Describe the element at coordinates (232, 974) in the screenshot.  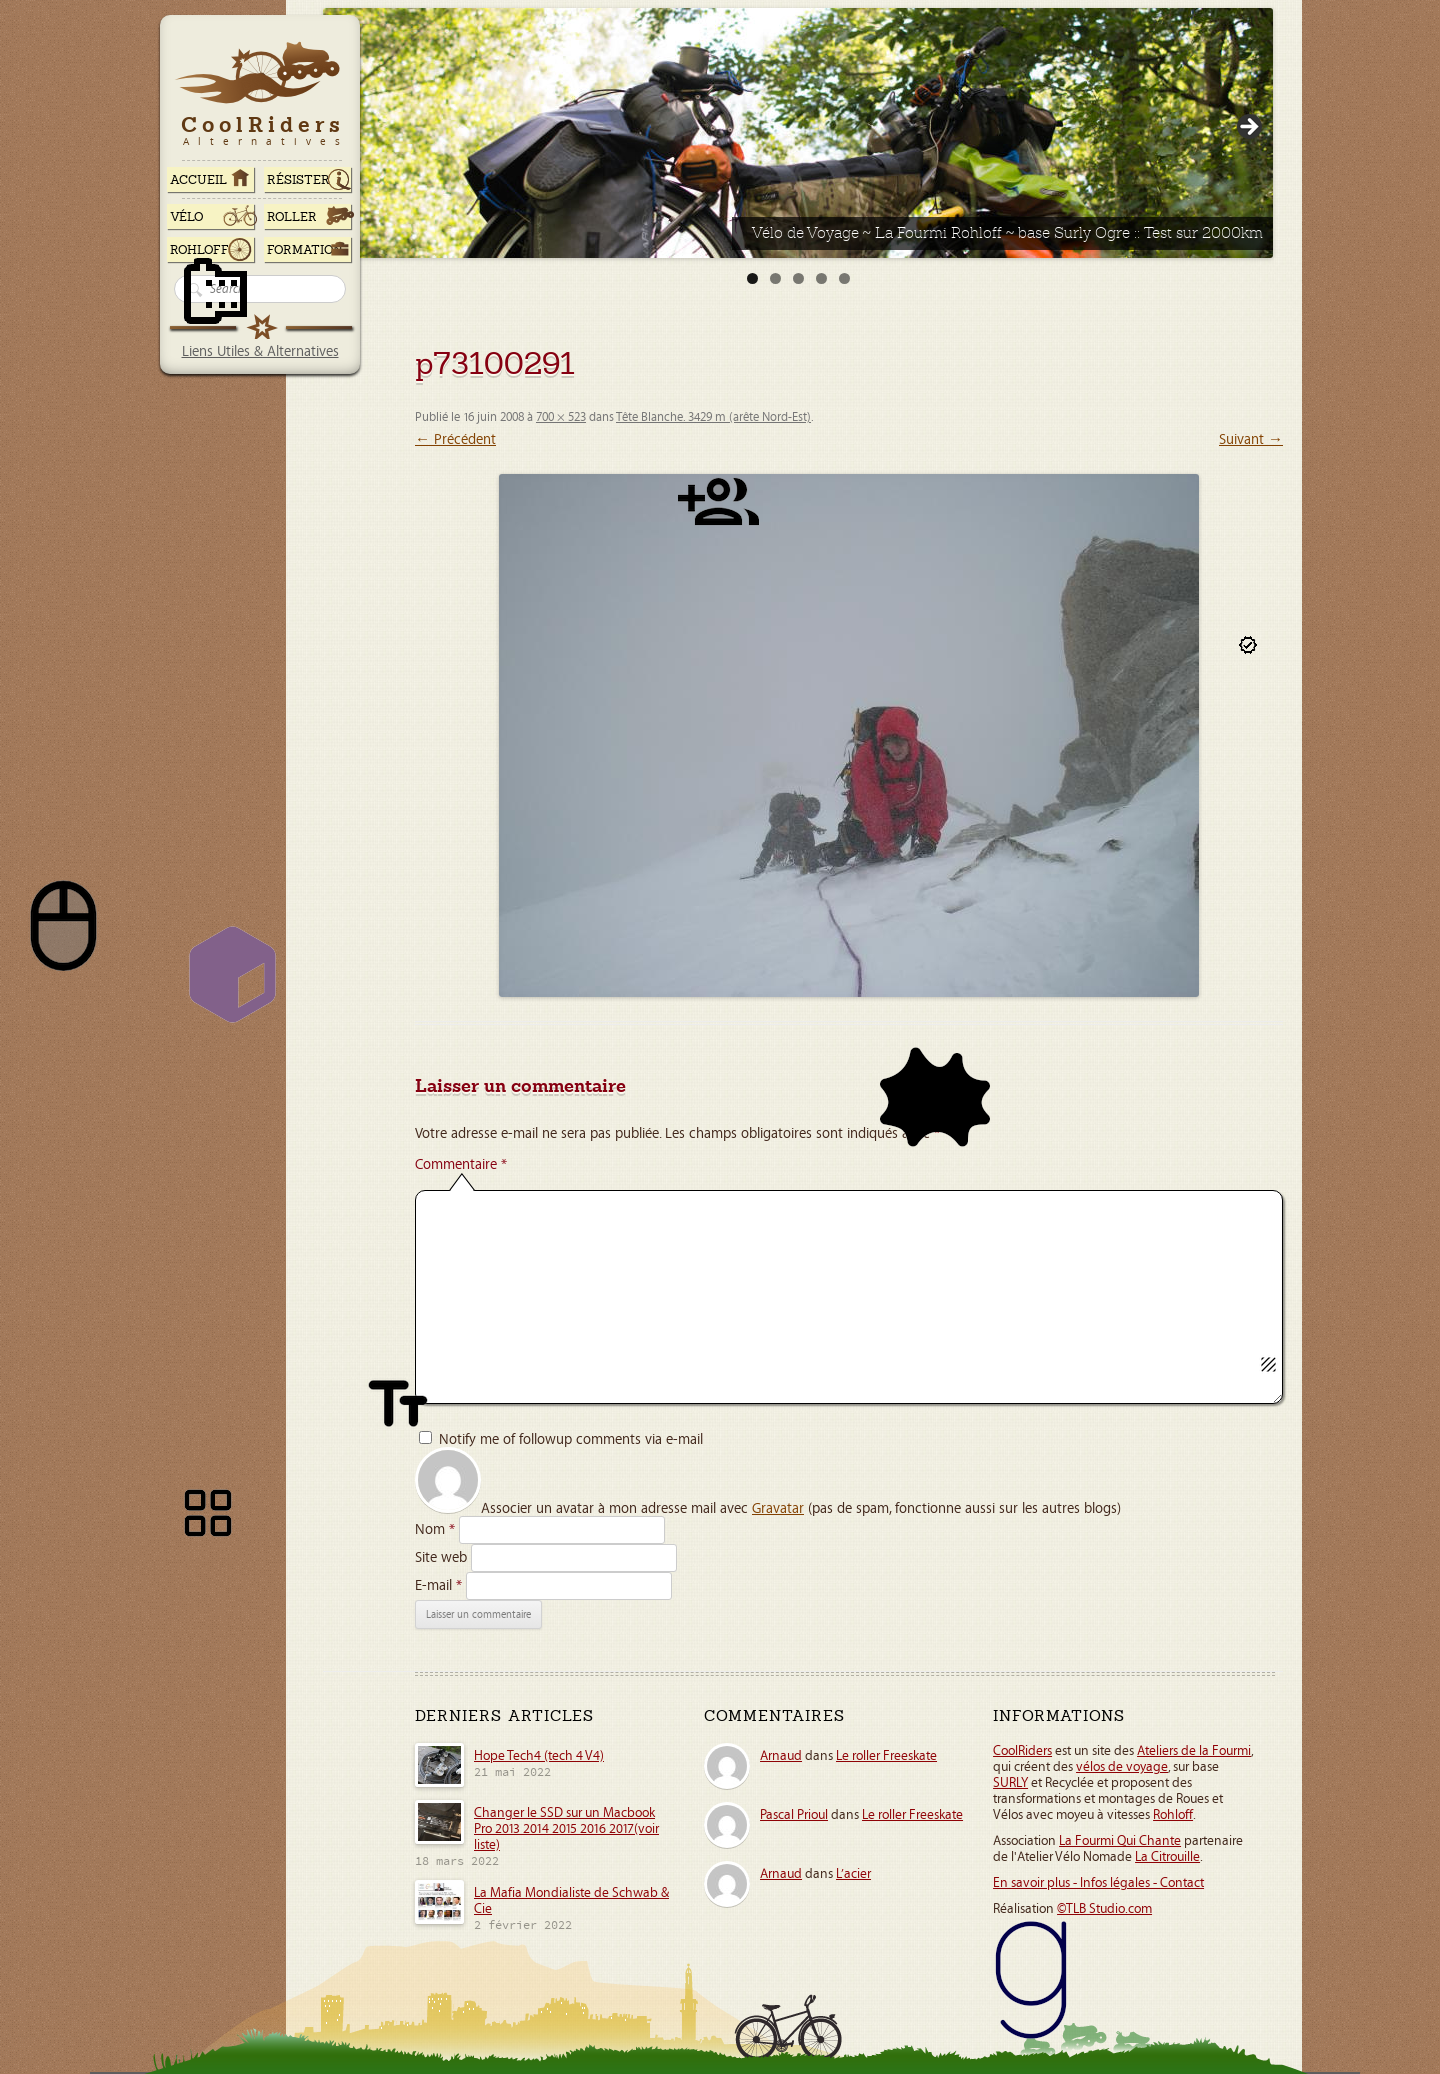
I see `view 3D model or object` at that location.